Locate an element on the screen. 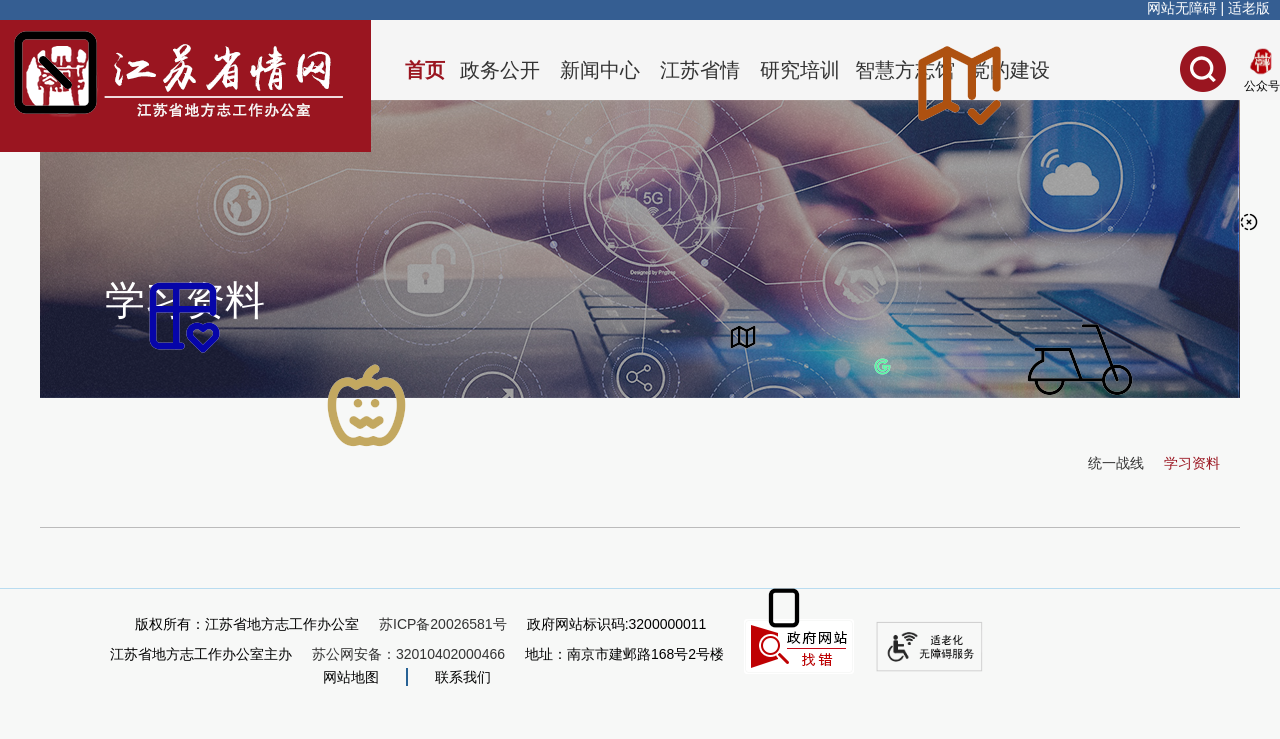  add table to favorites is located at coordinates (183, 316).